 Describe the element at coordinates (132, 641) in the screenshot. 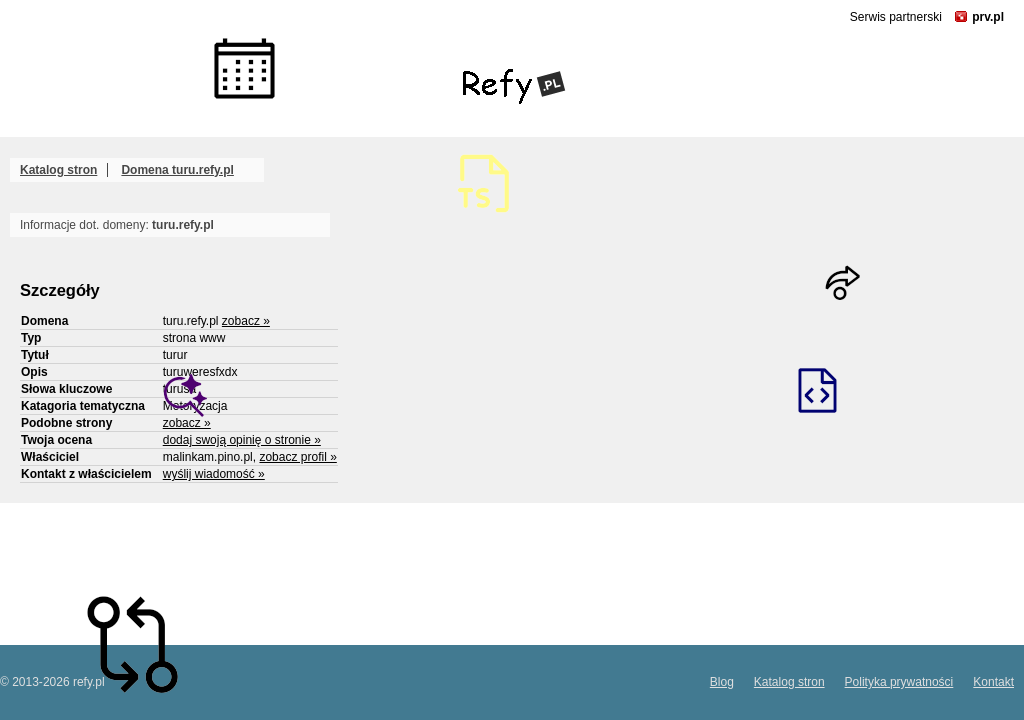

I see `compare branches or commits in version control` at that location.